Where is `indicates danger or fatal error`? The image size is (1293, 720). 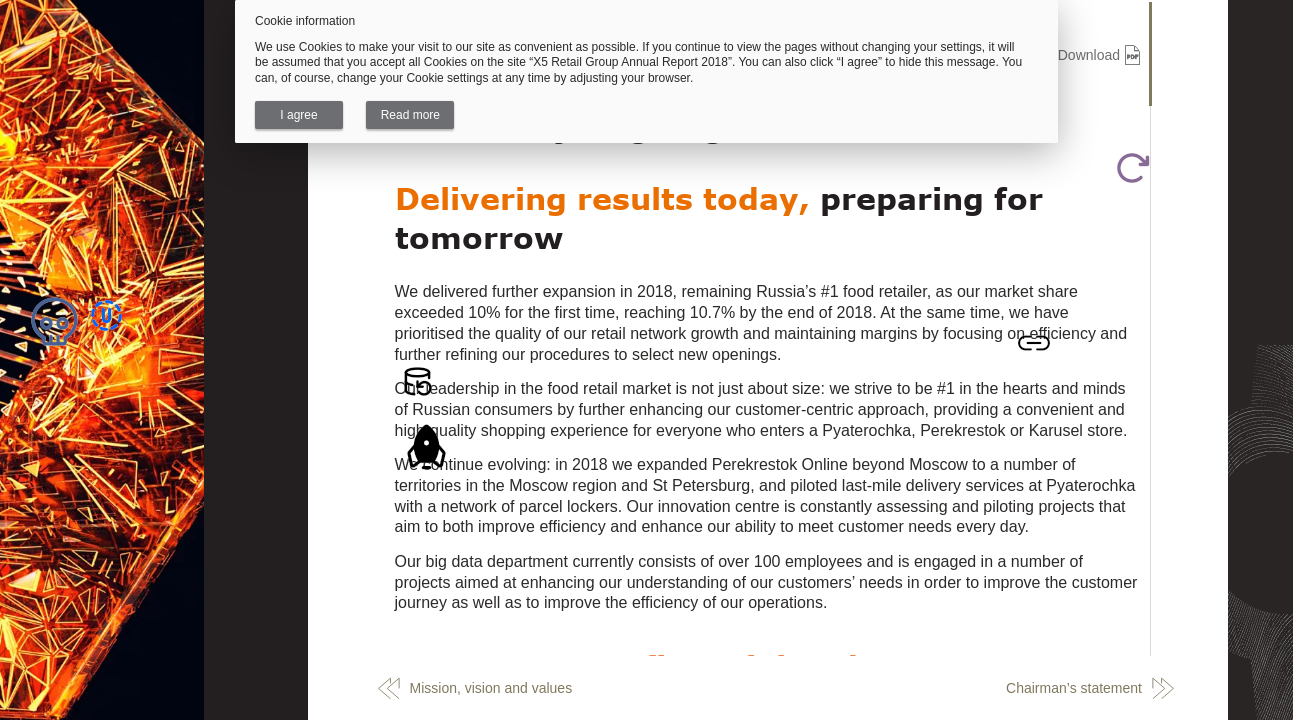 indicates danger or fatal error is located at coordinates (54, 322).